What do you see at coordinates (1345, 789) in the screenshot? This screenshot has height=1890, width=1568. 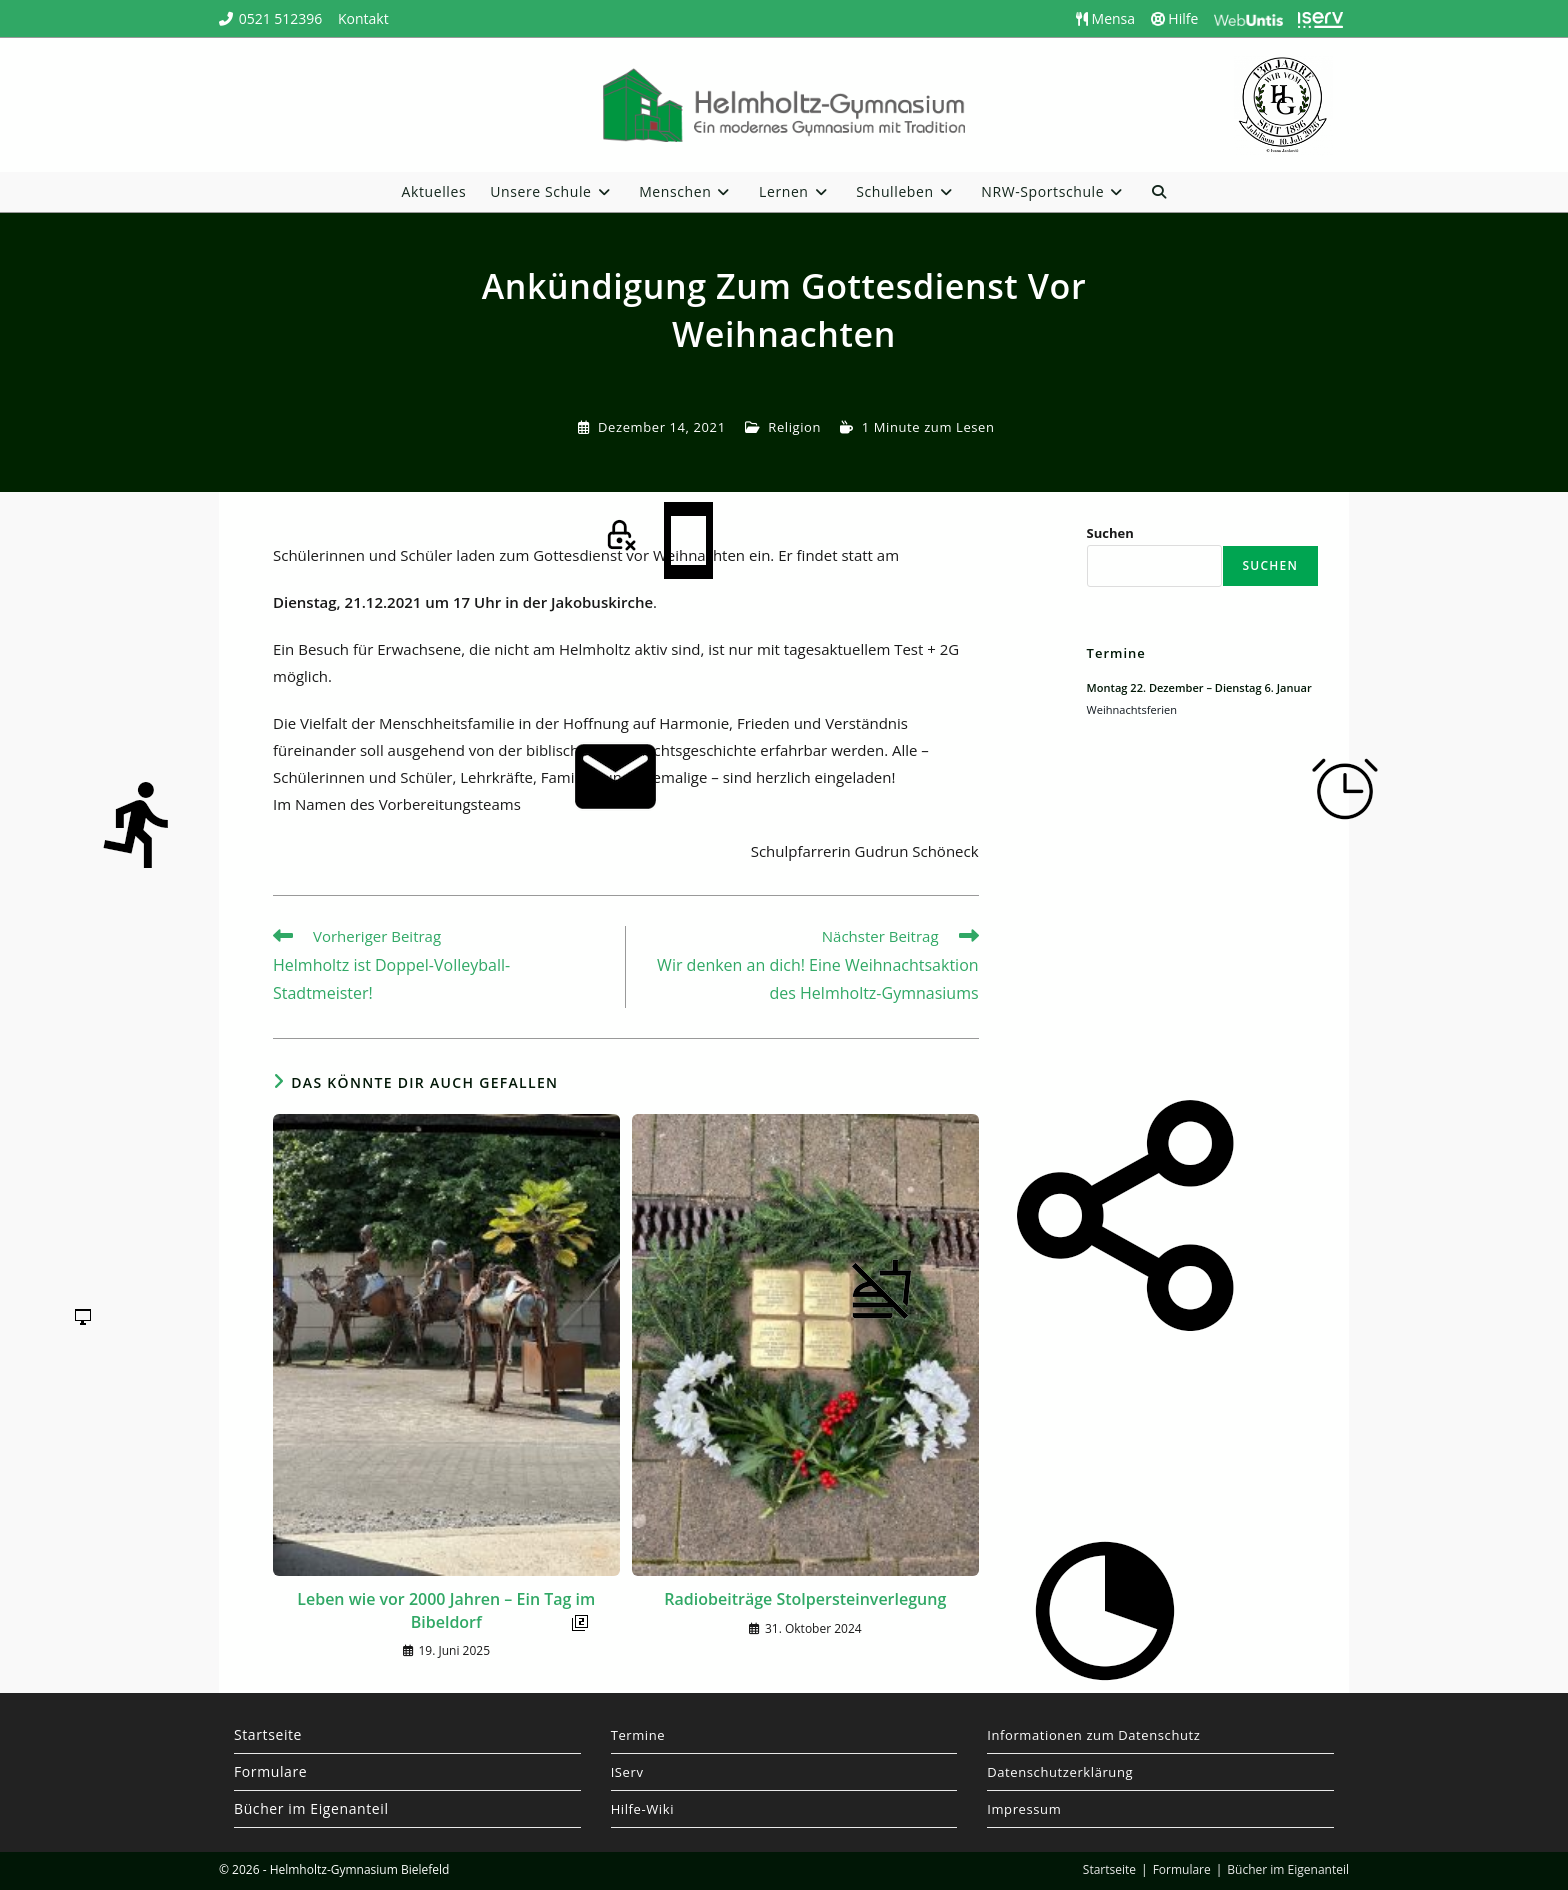 I see `set or manage alarms` at bounding box center [1345, 789].